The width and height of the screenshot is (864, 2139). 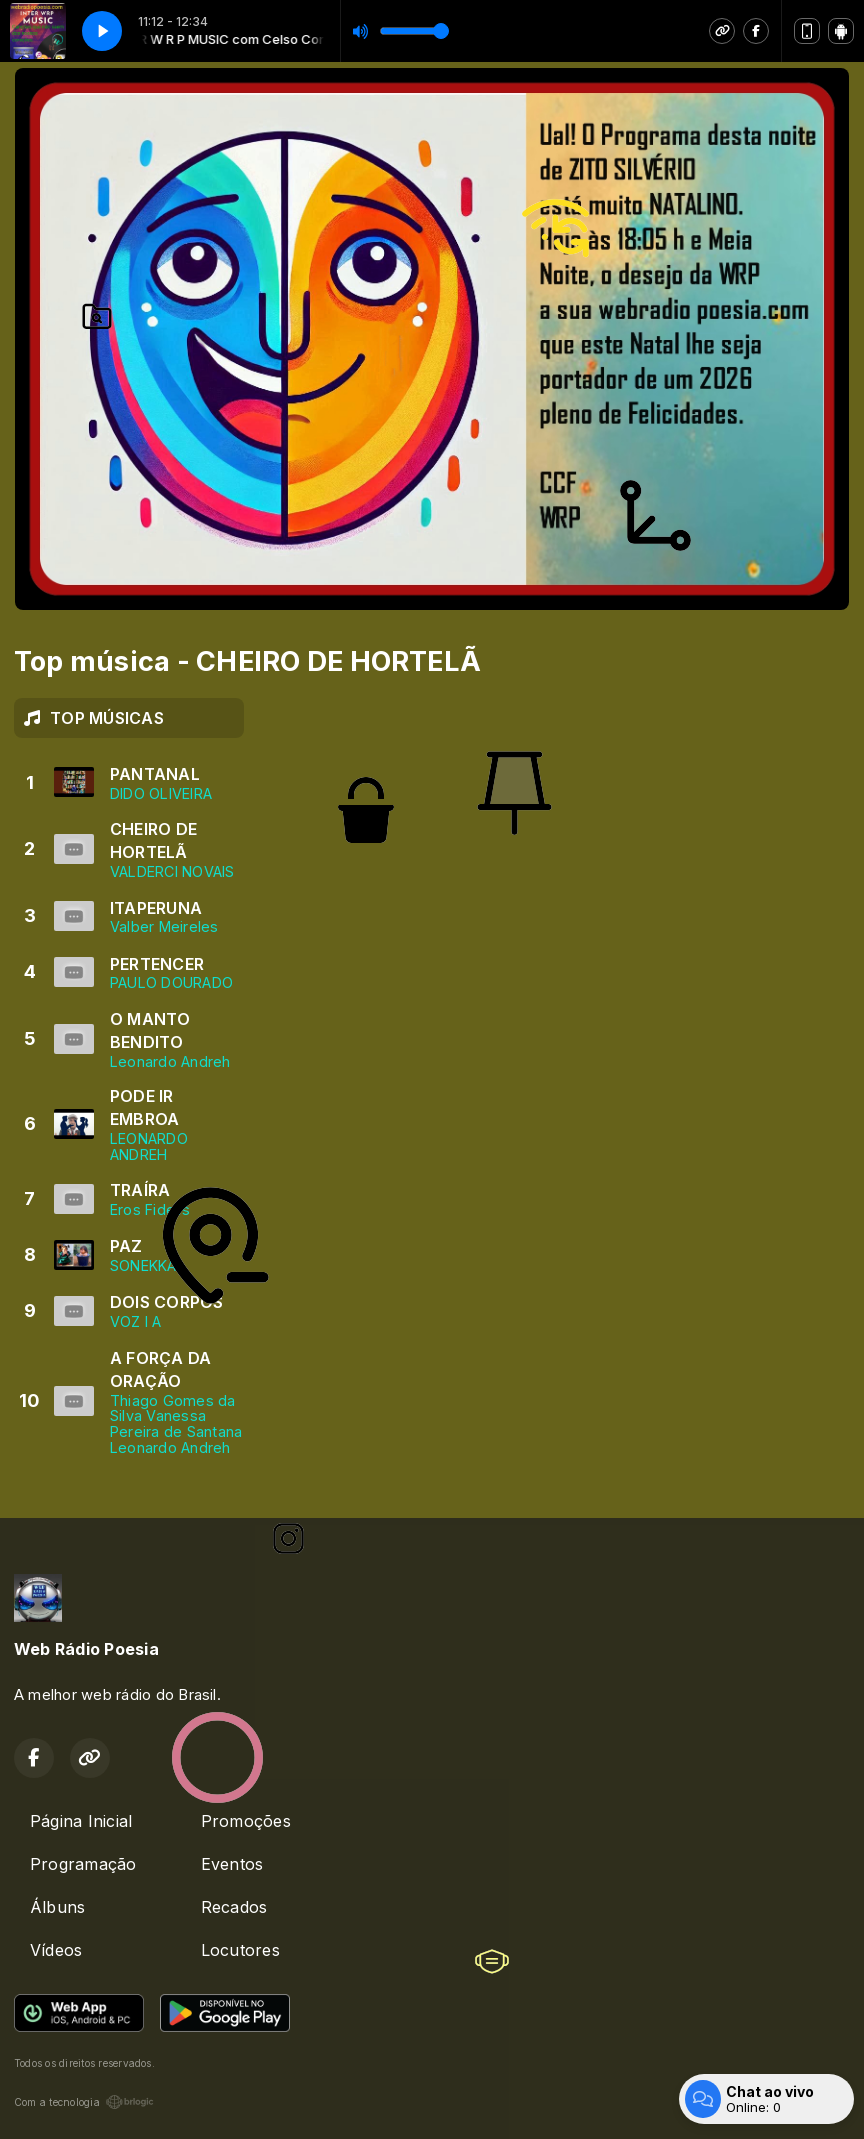 What do you see at coordinates (288, 1538) in the screenshot?
I see `open instagram app` at bounding box center [288, 1538].